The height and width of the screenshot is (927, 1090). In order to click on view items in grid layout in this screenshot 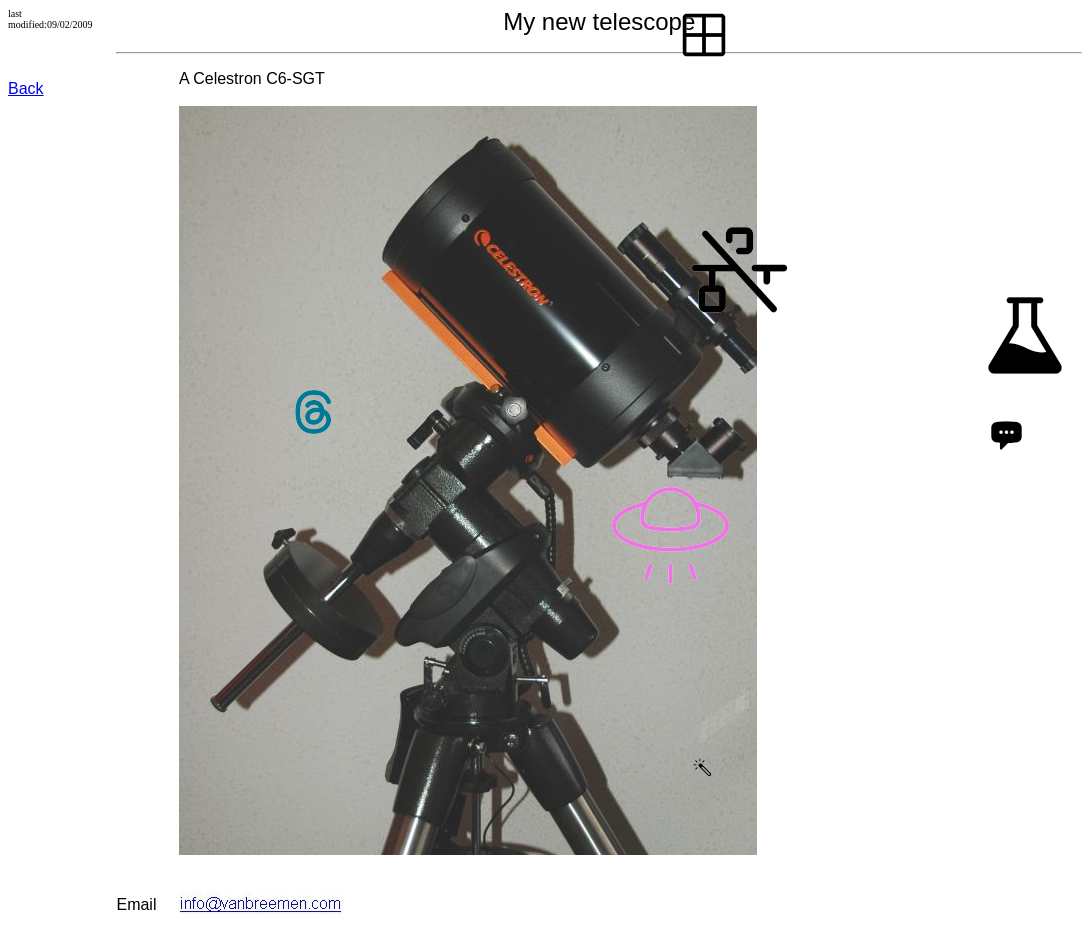, I will do `click(704, 35)`.